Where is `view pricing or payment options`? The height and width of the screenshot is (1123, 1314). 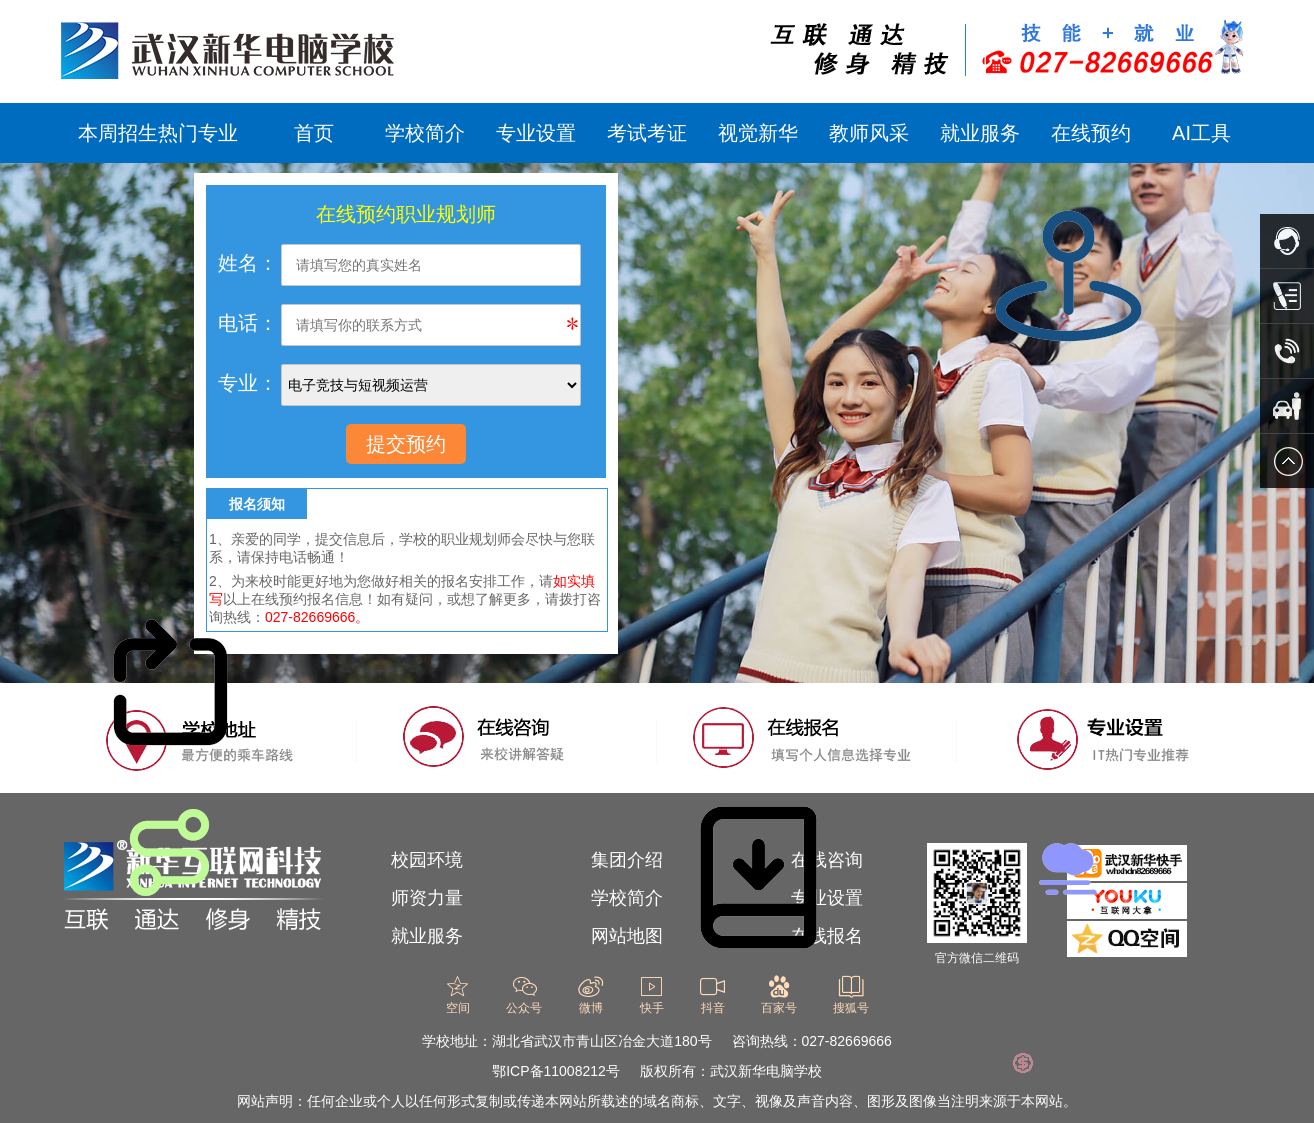
view pricing or payment options is located at coordinates (1023, 1063).